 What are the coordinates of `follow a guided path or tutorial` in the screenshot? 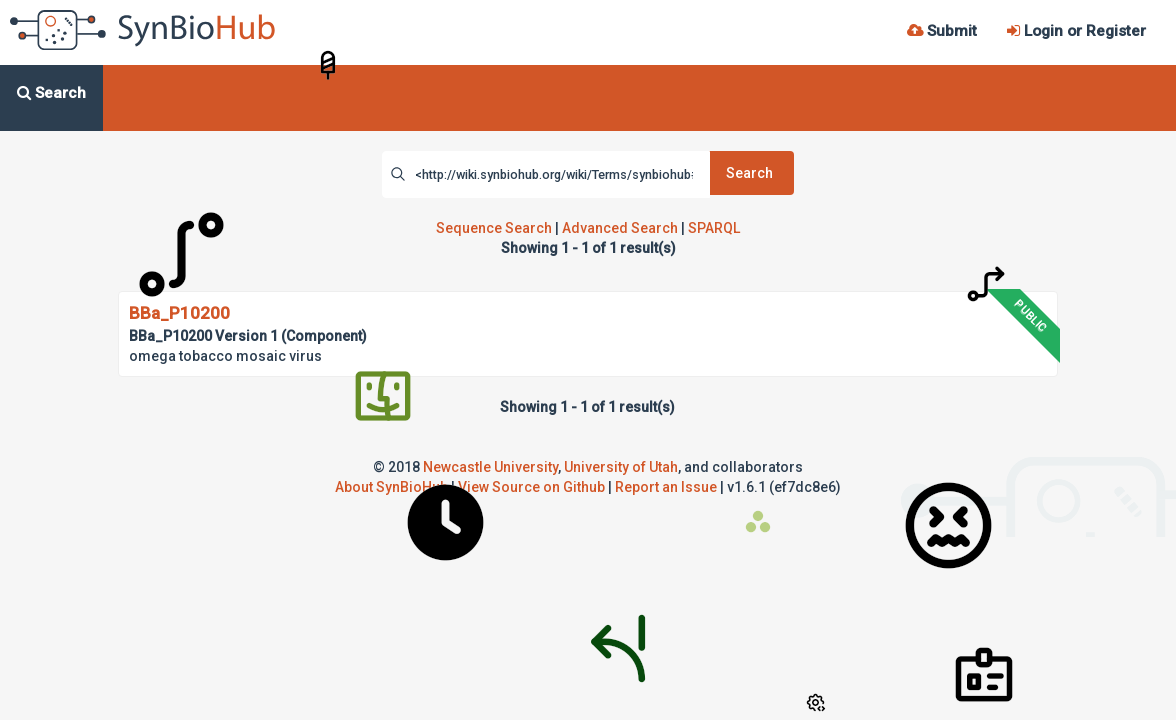 It's located at (986, 283).